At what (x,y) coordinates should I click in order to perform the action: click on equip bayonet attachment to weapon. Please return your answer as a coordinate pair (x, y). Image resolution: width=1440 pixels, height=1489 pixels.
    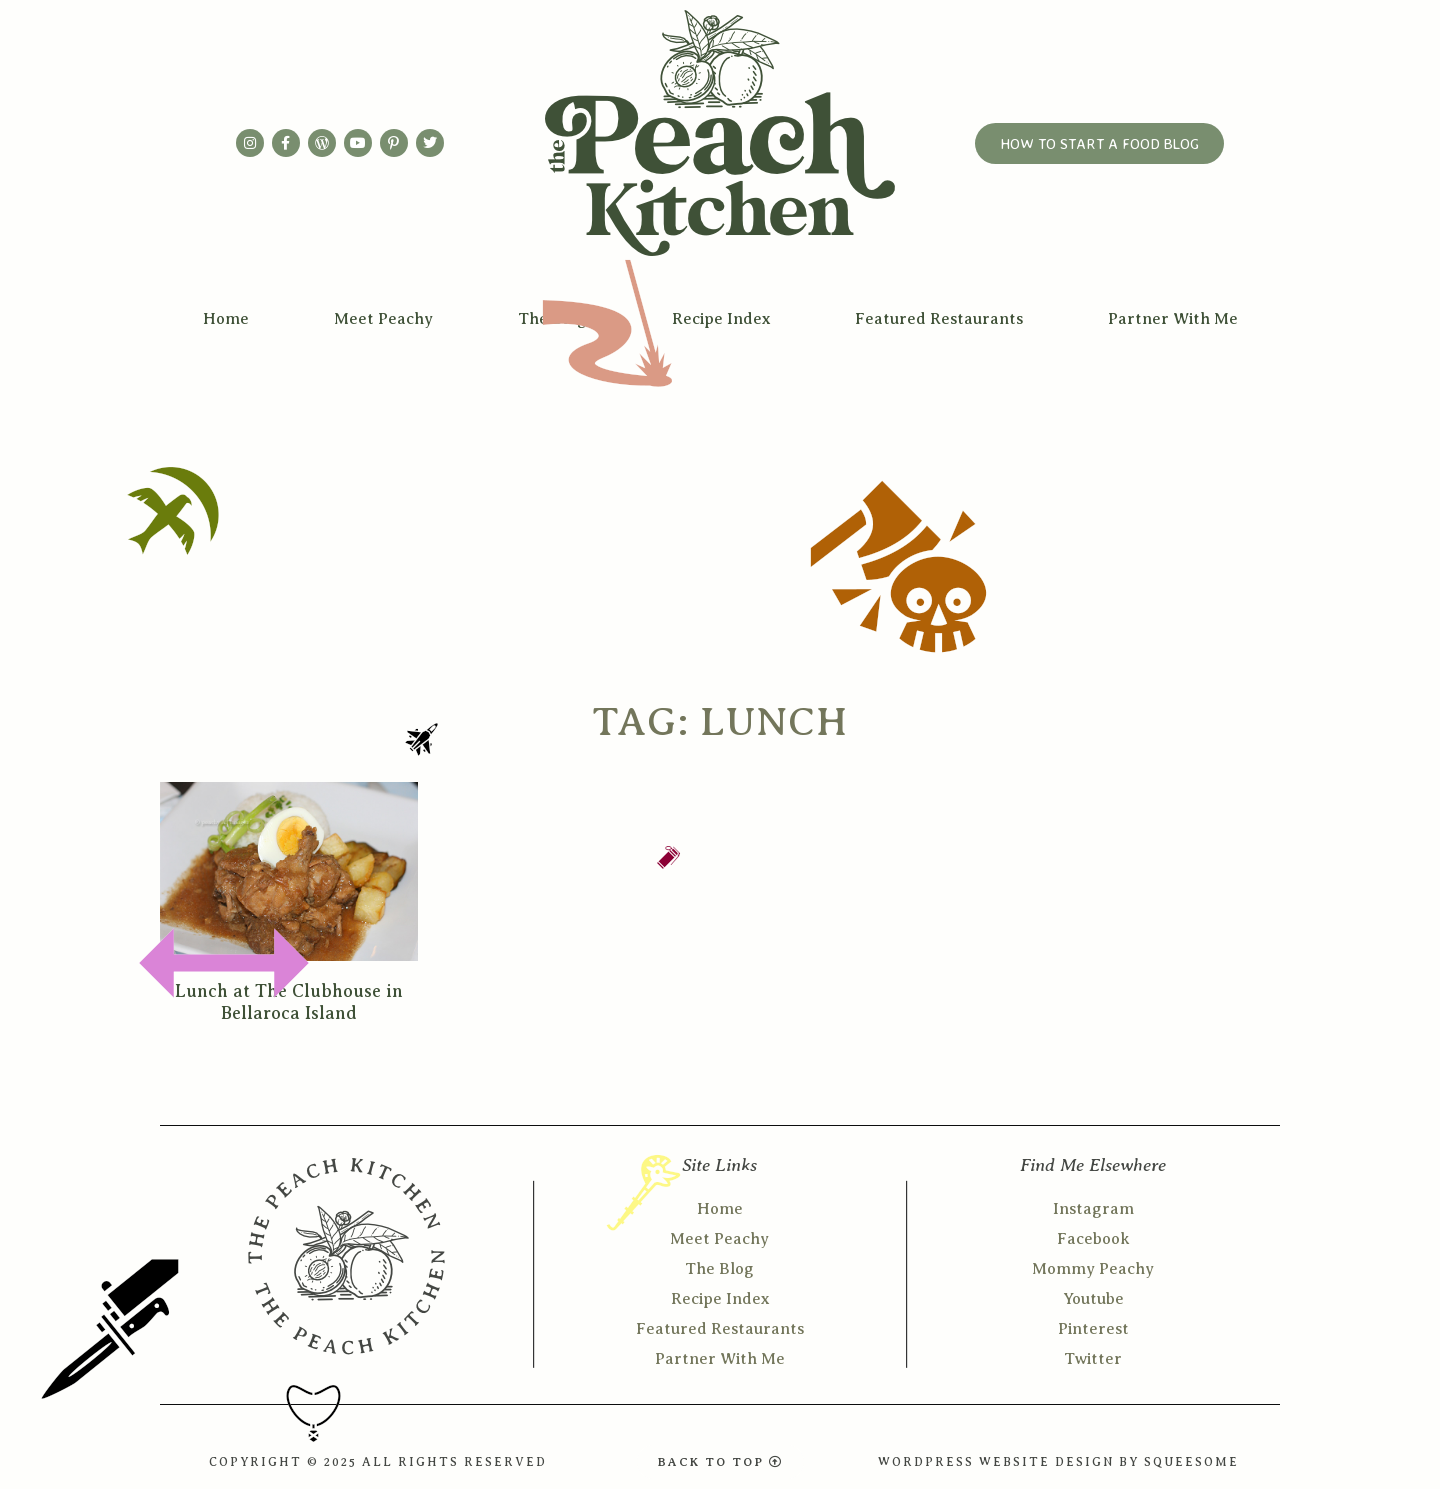
    Looking at the image, I should click on (110, 1329).